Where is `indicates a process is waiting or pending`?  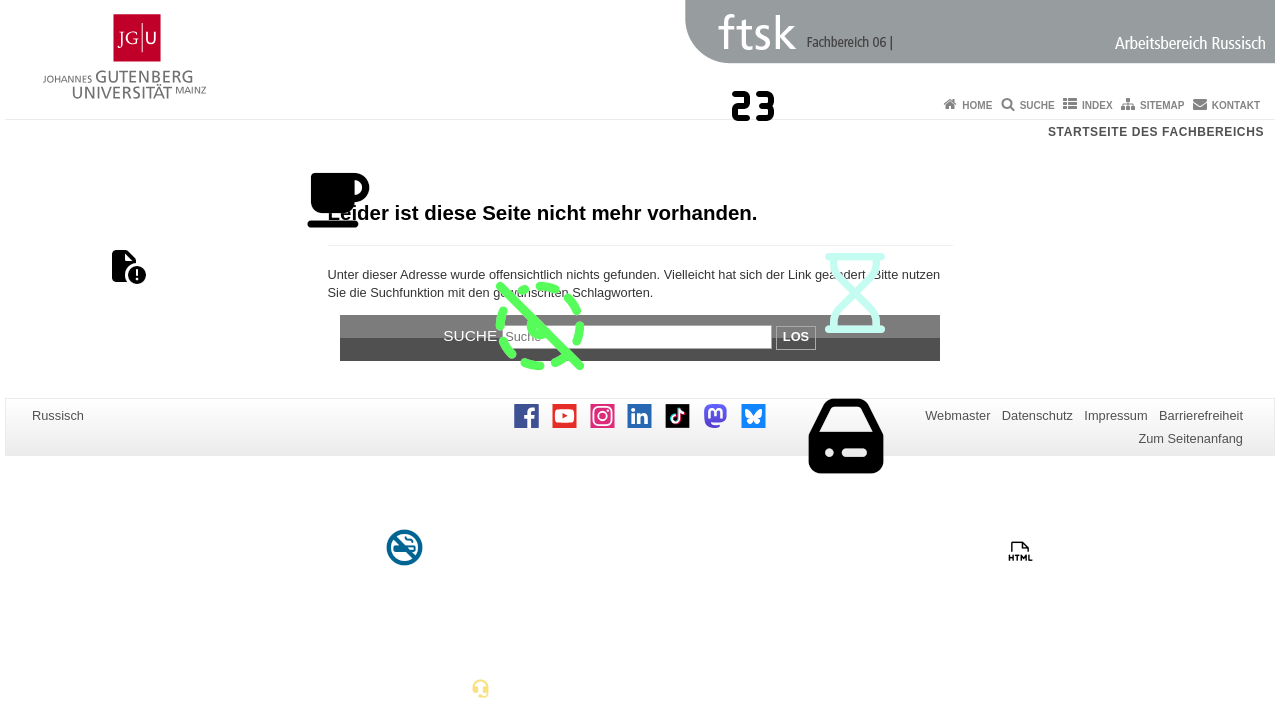 indicates a process is waiting or pending is located at coordinates (855, 293).